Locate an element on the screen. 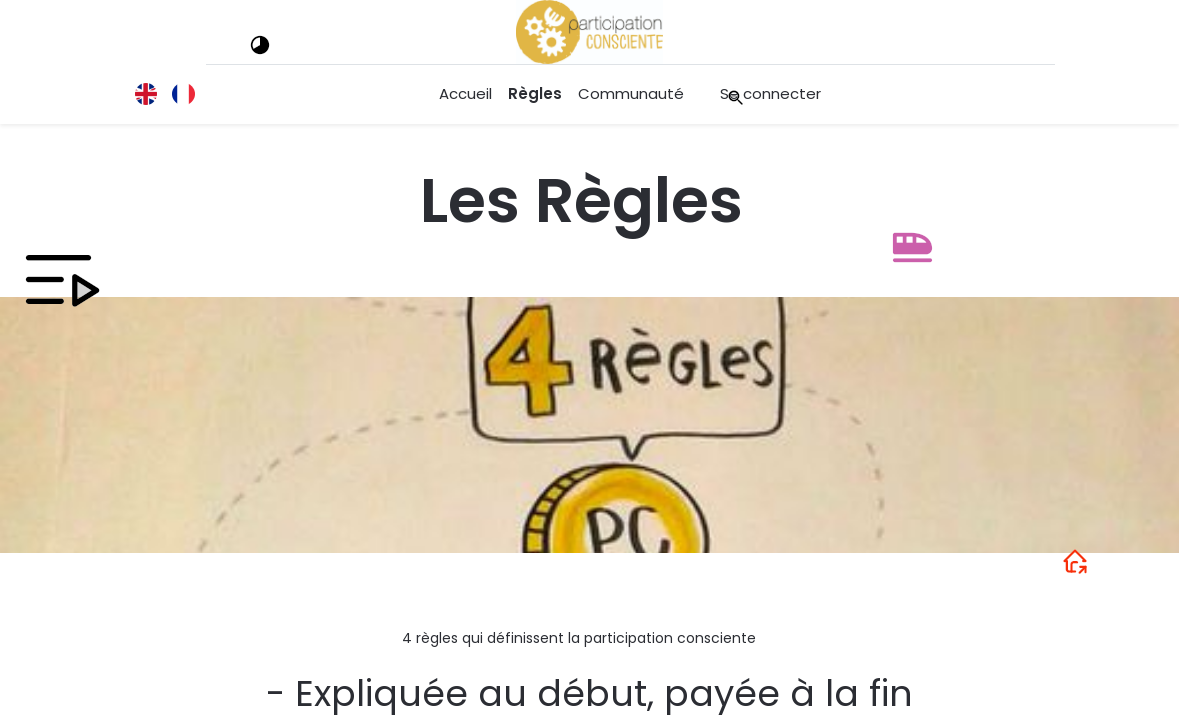 The image size is (1179, 720). add to playback queue is located at coordinates (58, 279).